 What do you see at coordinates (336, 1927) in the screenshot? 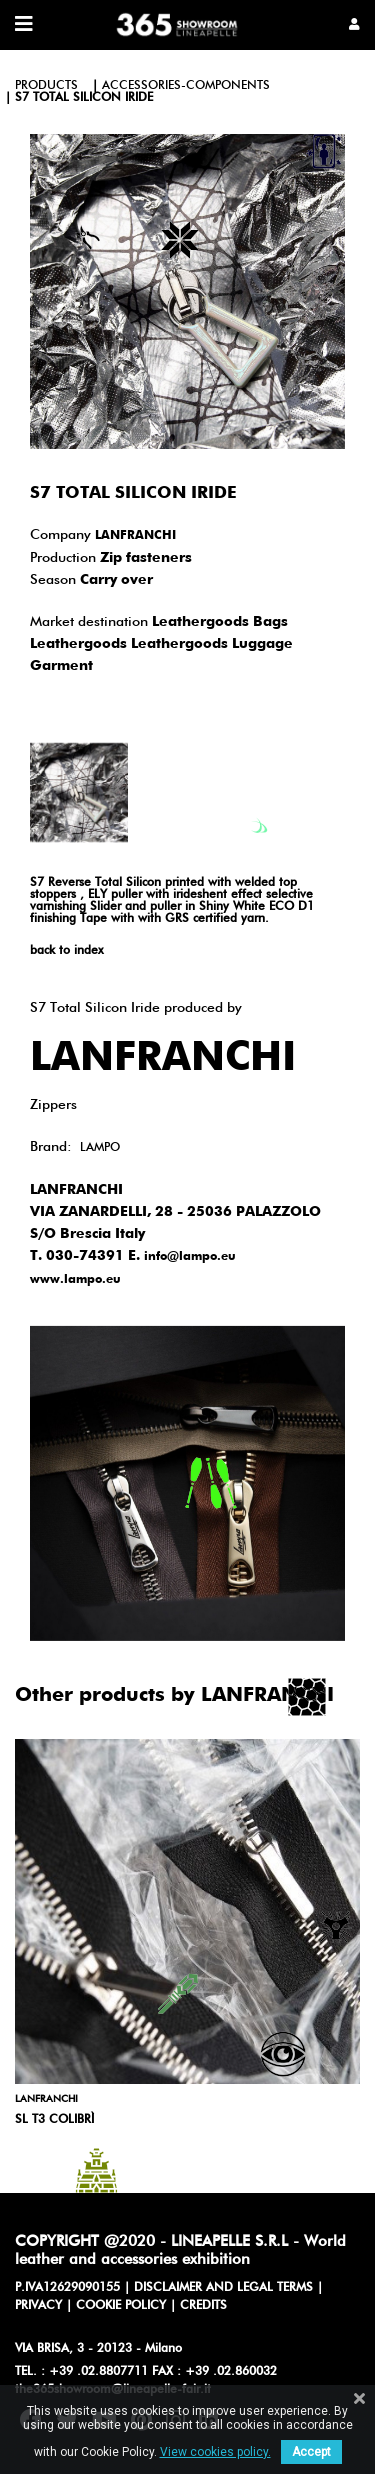
I see `view rare or legendary item details` at bounding box center [336, 1927].